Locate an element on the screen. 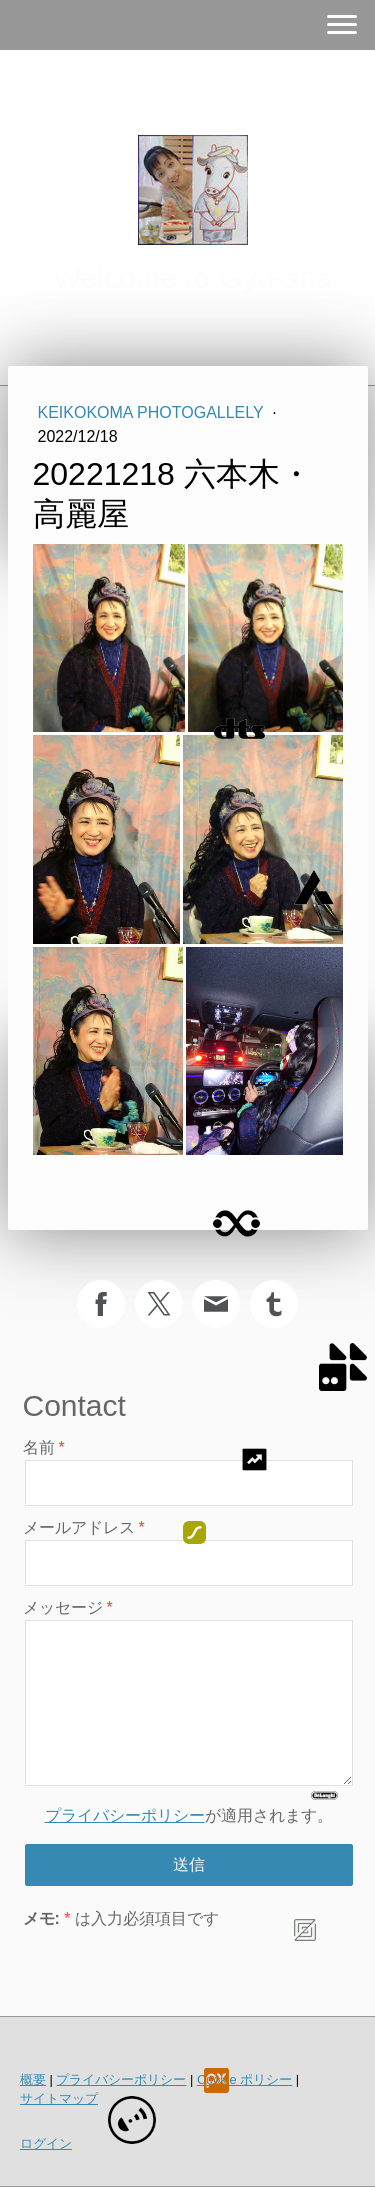 This screenshot has height=2187, width=375. immer library logo is located at coordinates (236, 1223).